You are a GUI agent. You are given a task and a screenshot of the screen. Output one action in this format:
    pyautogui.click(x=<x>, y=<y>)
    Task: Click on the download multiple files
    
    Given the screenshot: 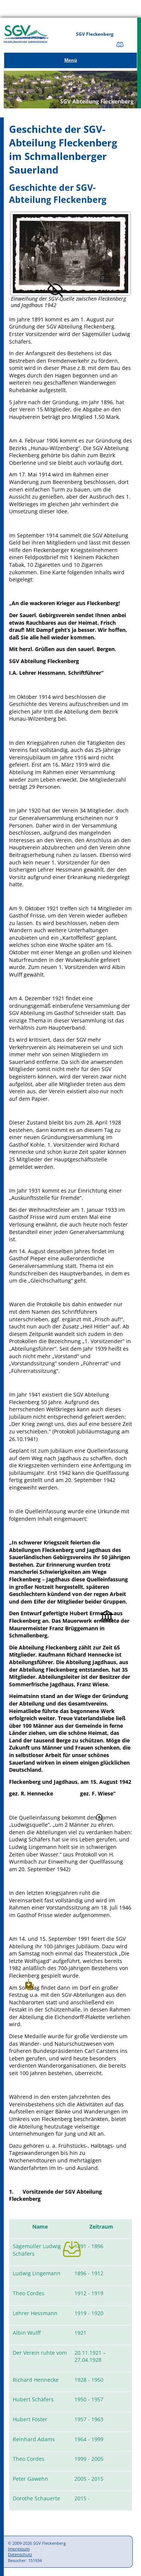 What is the action you would take?
    pyautogui.click(x=29, y=1984)
    